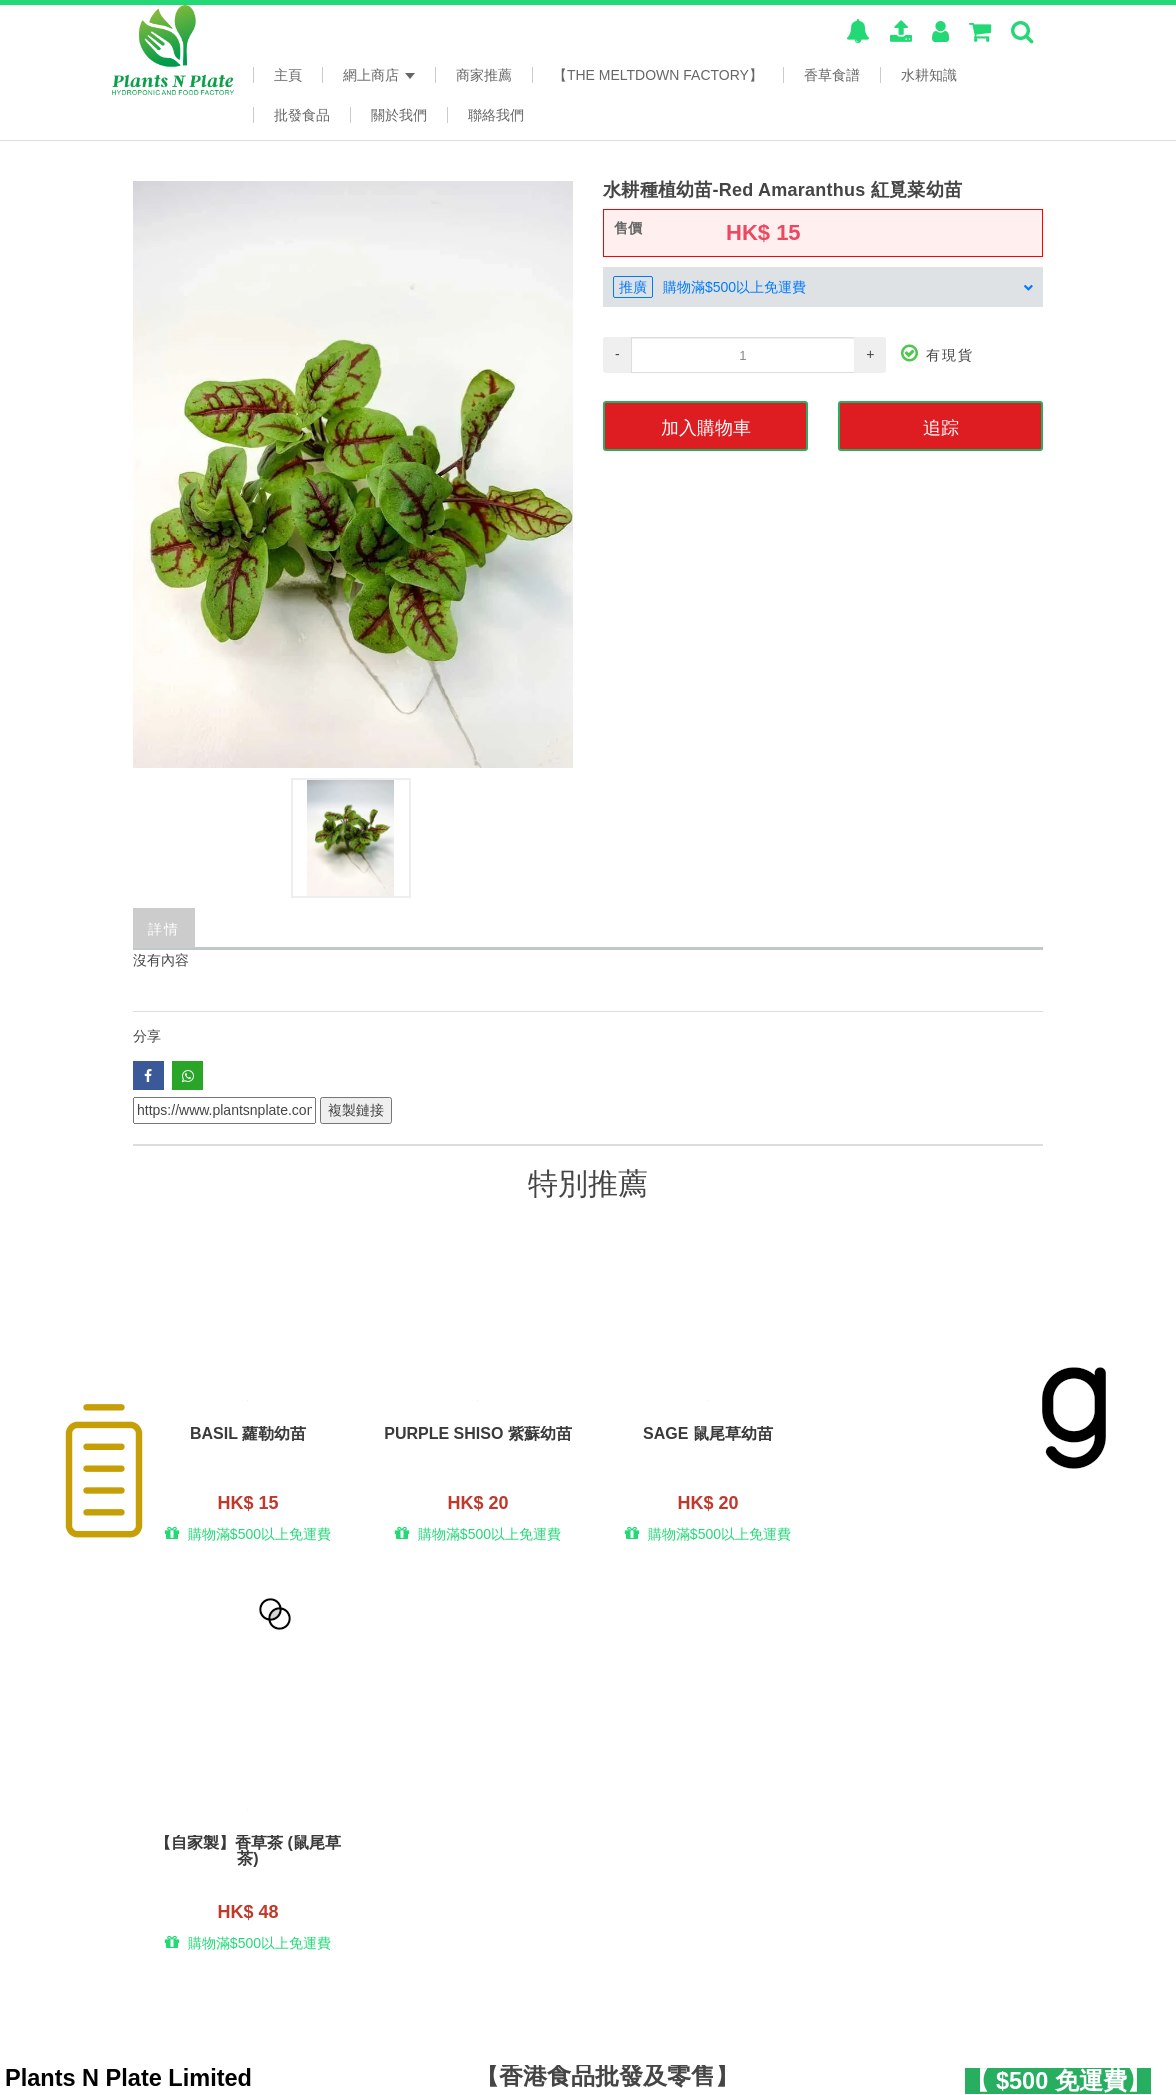  What do you see at coordinates (104, 1473) in the screenshot?
I see `indicates full battery charge` at bounding box center [104, 1473].